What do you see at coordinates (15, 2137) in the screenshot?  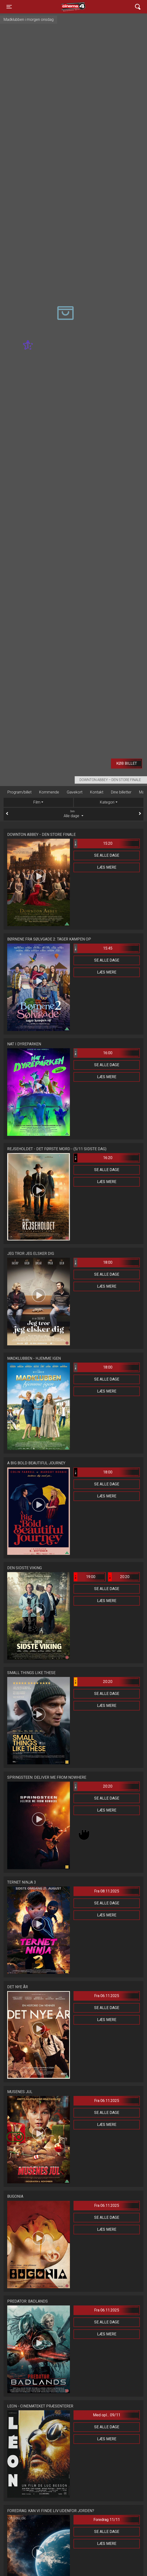 I see `toggle a setting on` at bounding box center [15, 2137].